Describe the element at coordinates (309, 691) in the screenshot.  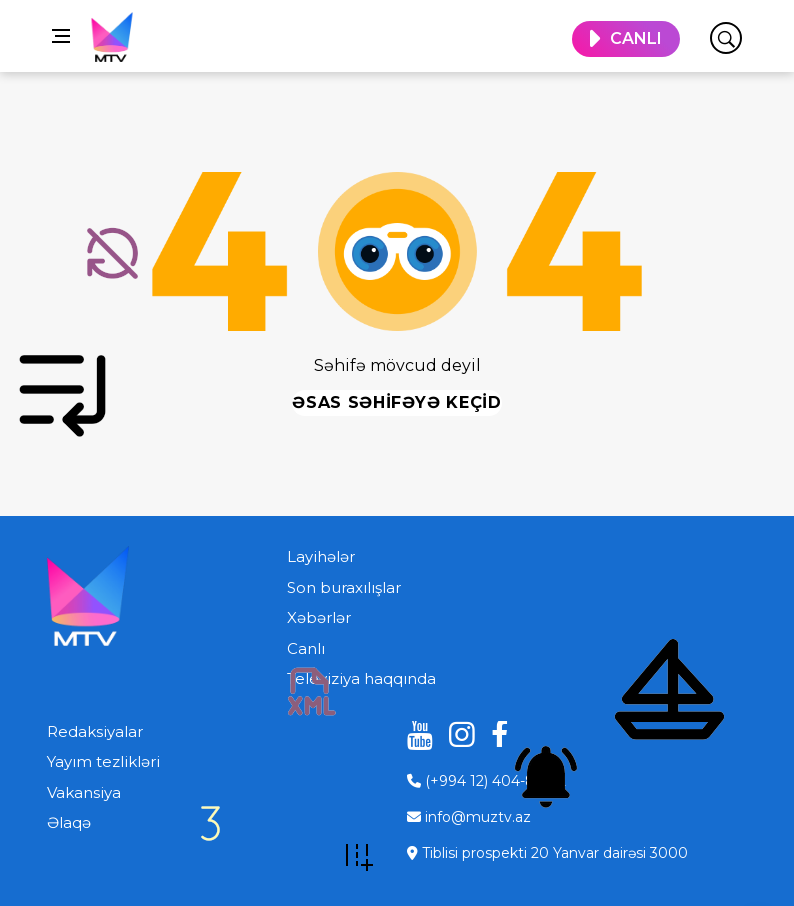
I see `indicates an xml file type` at that location.